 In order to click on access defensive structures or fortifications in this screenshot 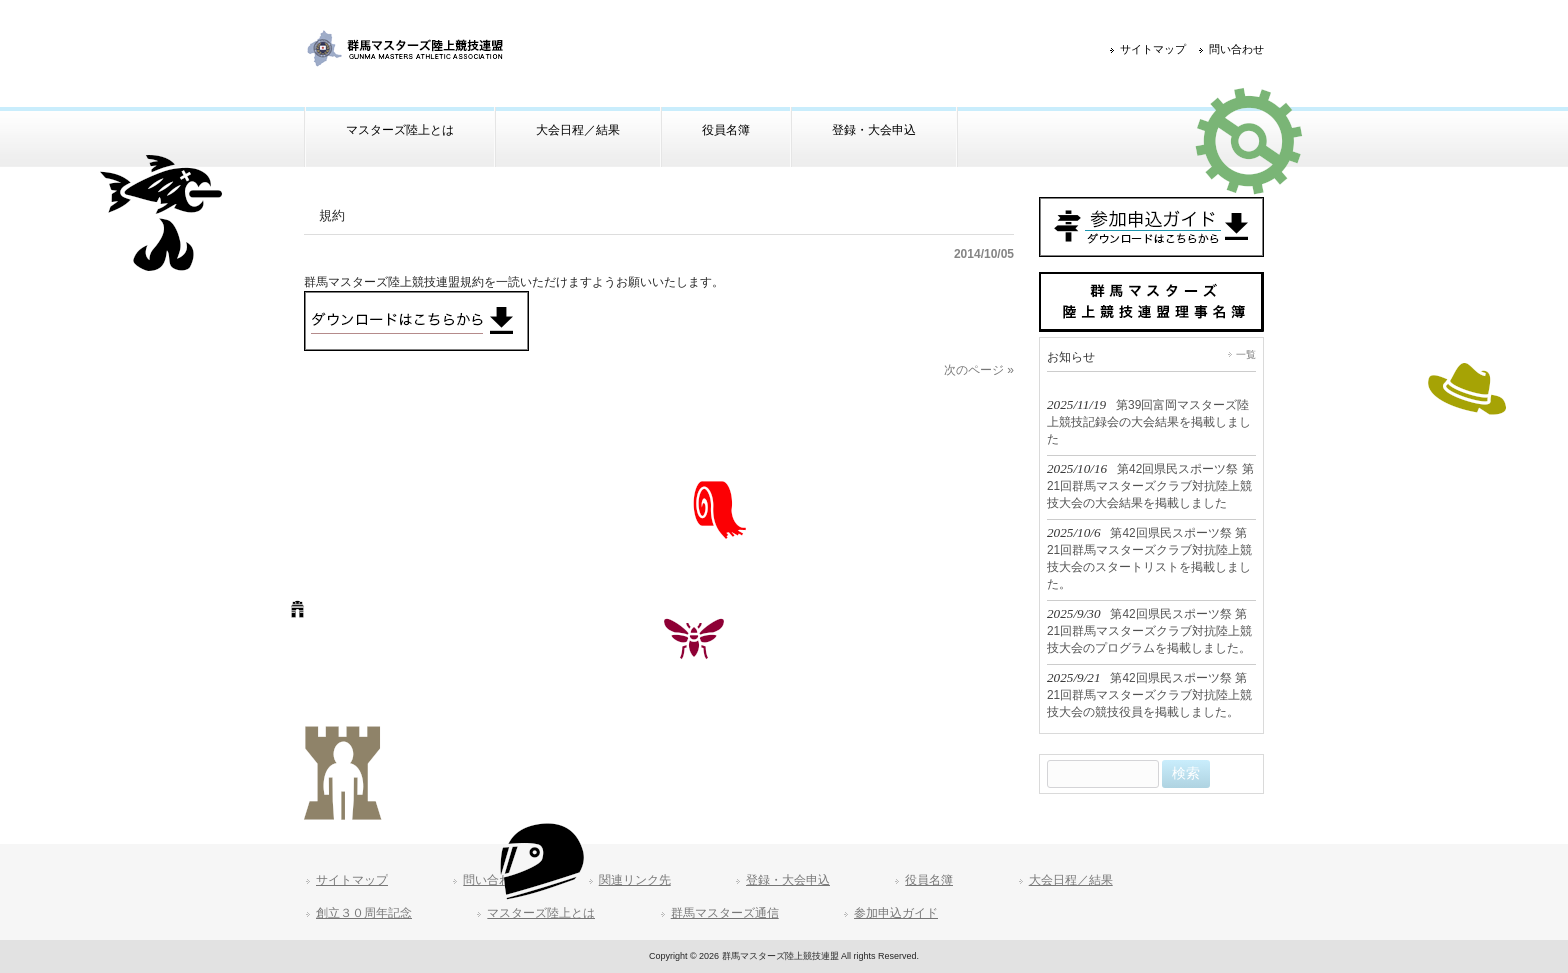, I will do `click(342, 773)`.